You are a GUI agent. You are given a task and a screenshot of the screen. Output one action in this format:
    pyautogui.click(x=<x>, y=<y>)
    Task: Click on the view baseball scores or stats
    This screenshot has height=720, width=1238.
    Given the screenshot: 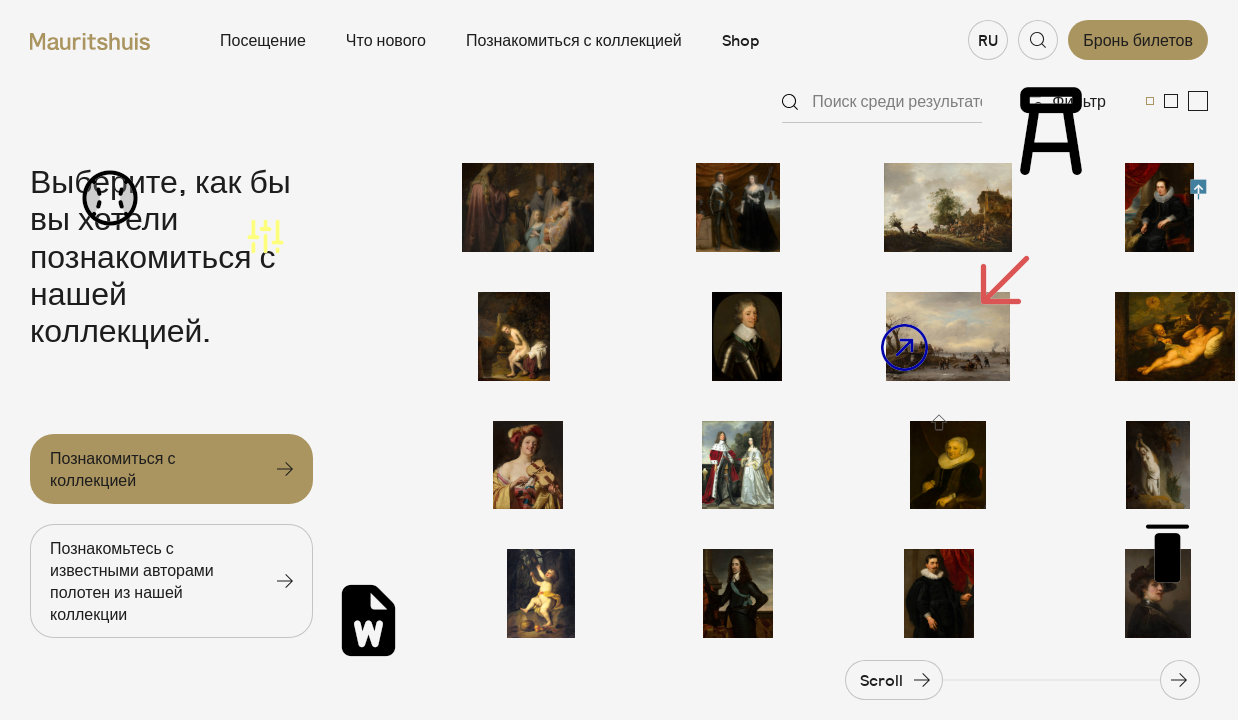 What is the action you would take?
    pyautogui.click(x=110, y=198)
    